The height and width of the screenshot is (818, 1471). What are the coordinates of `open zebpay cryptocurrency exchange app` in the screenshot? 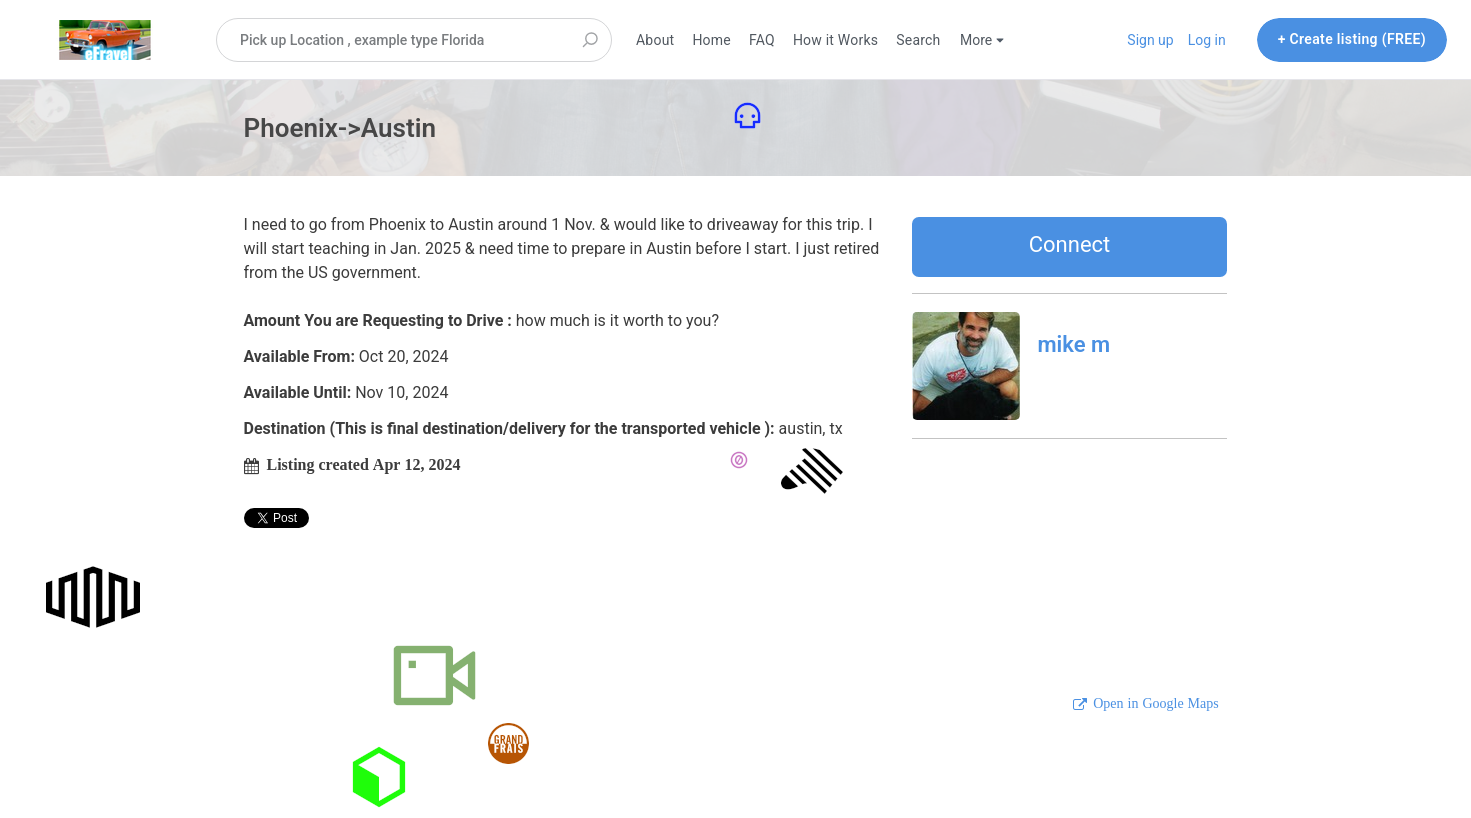 It's located at (812, 471).